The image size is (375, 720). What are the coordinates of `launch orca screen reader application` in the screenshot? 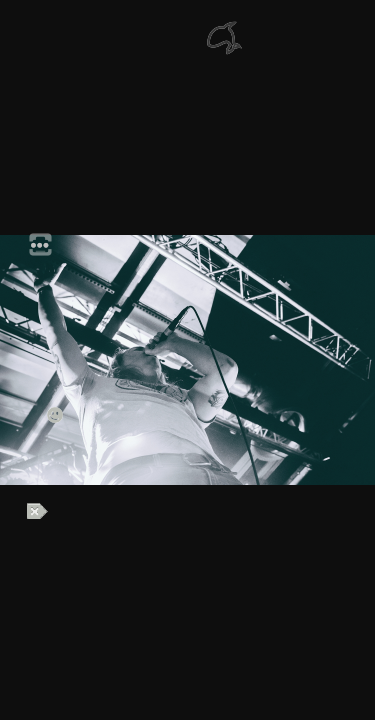 It's located at (224, 38).